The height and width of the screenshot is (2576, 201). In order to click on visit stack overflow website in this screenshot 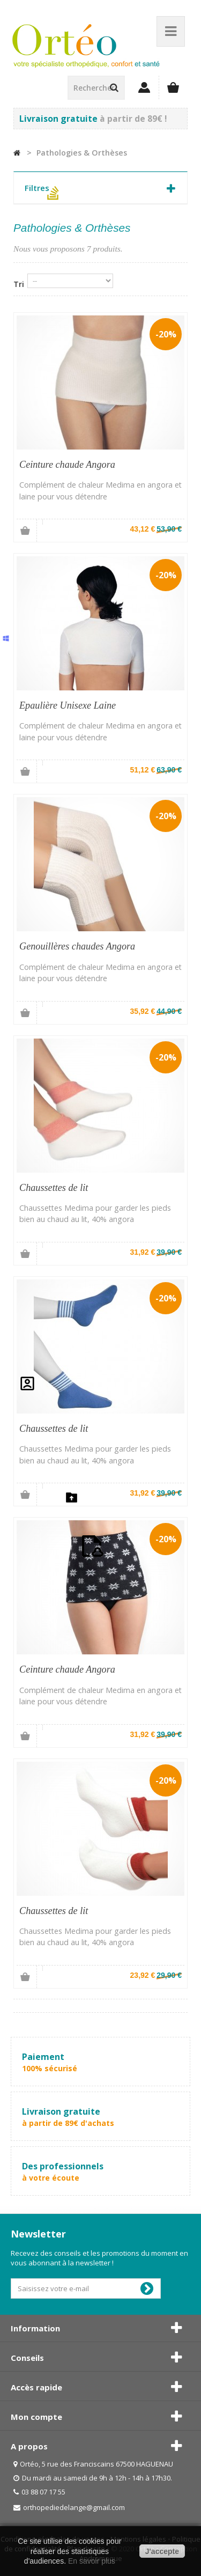, I will do `click(53, 193)`.